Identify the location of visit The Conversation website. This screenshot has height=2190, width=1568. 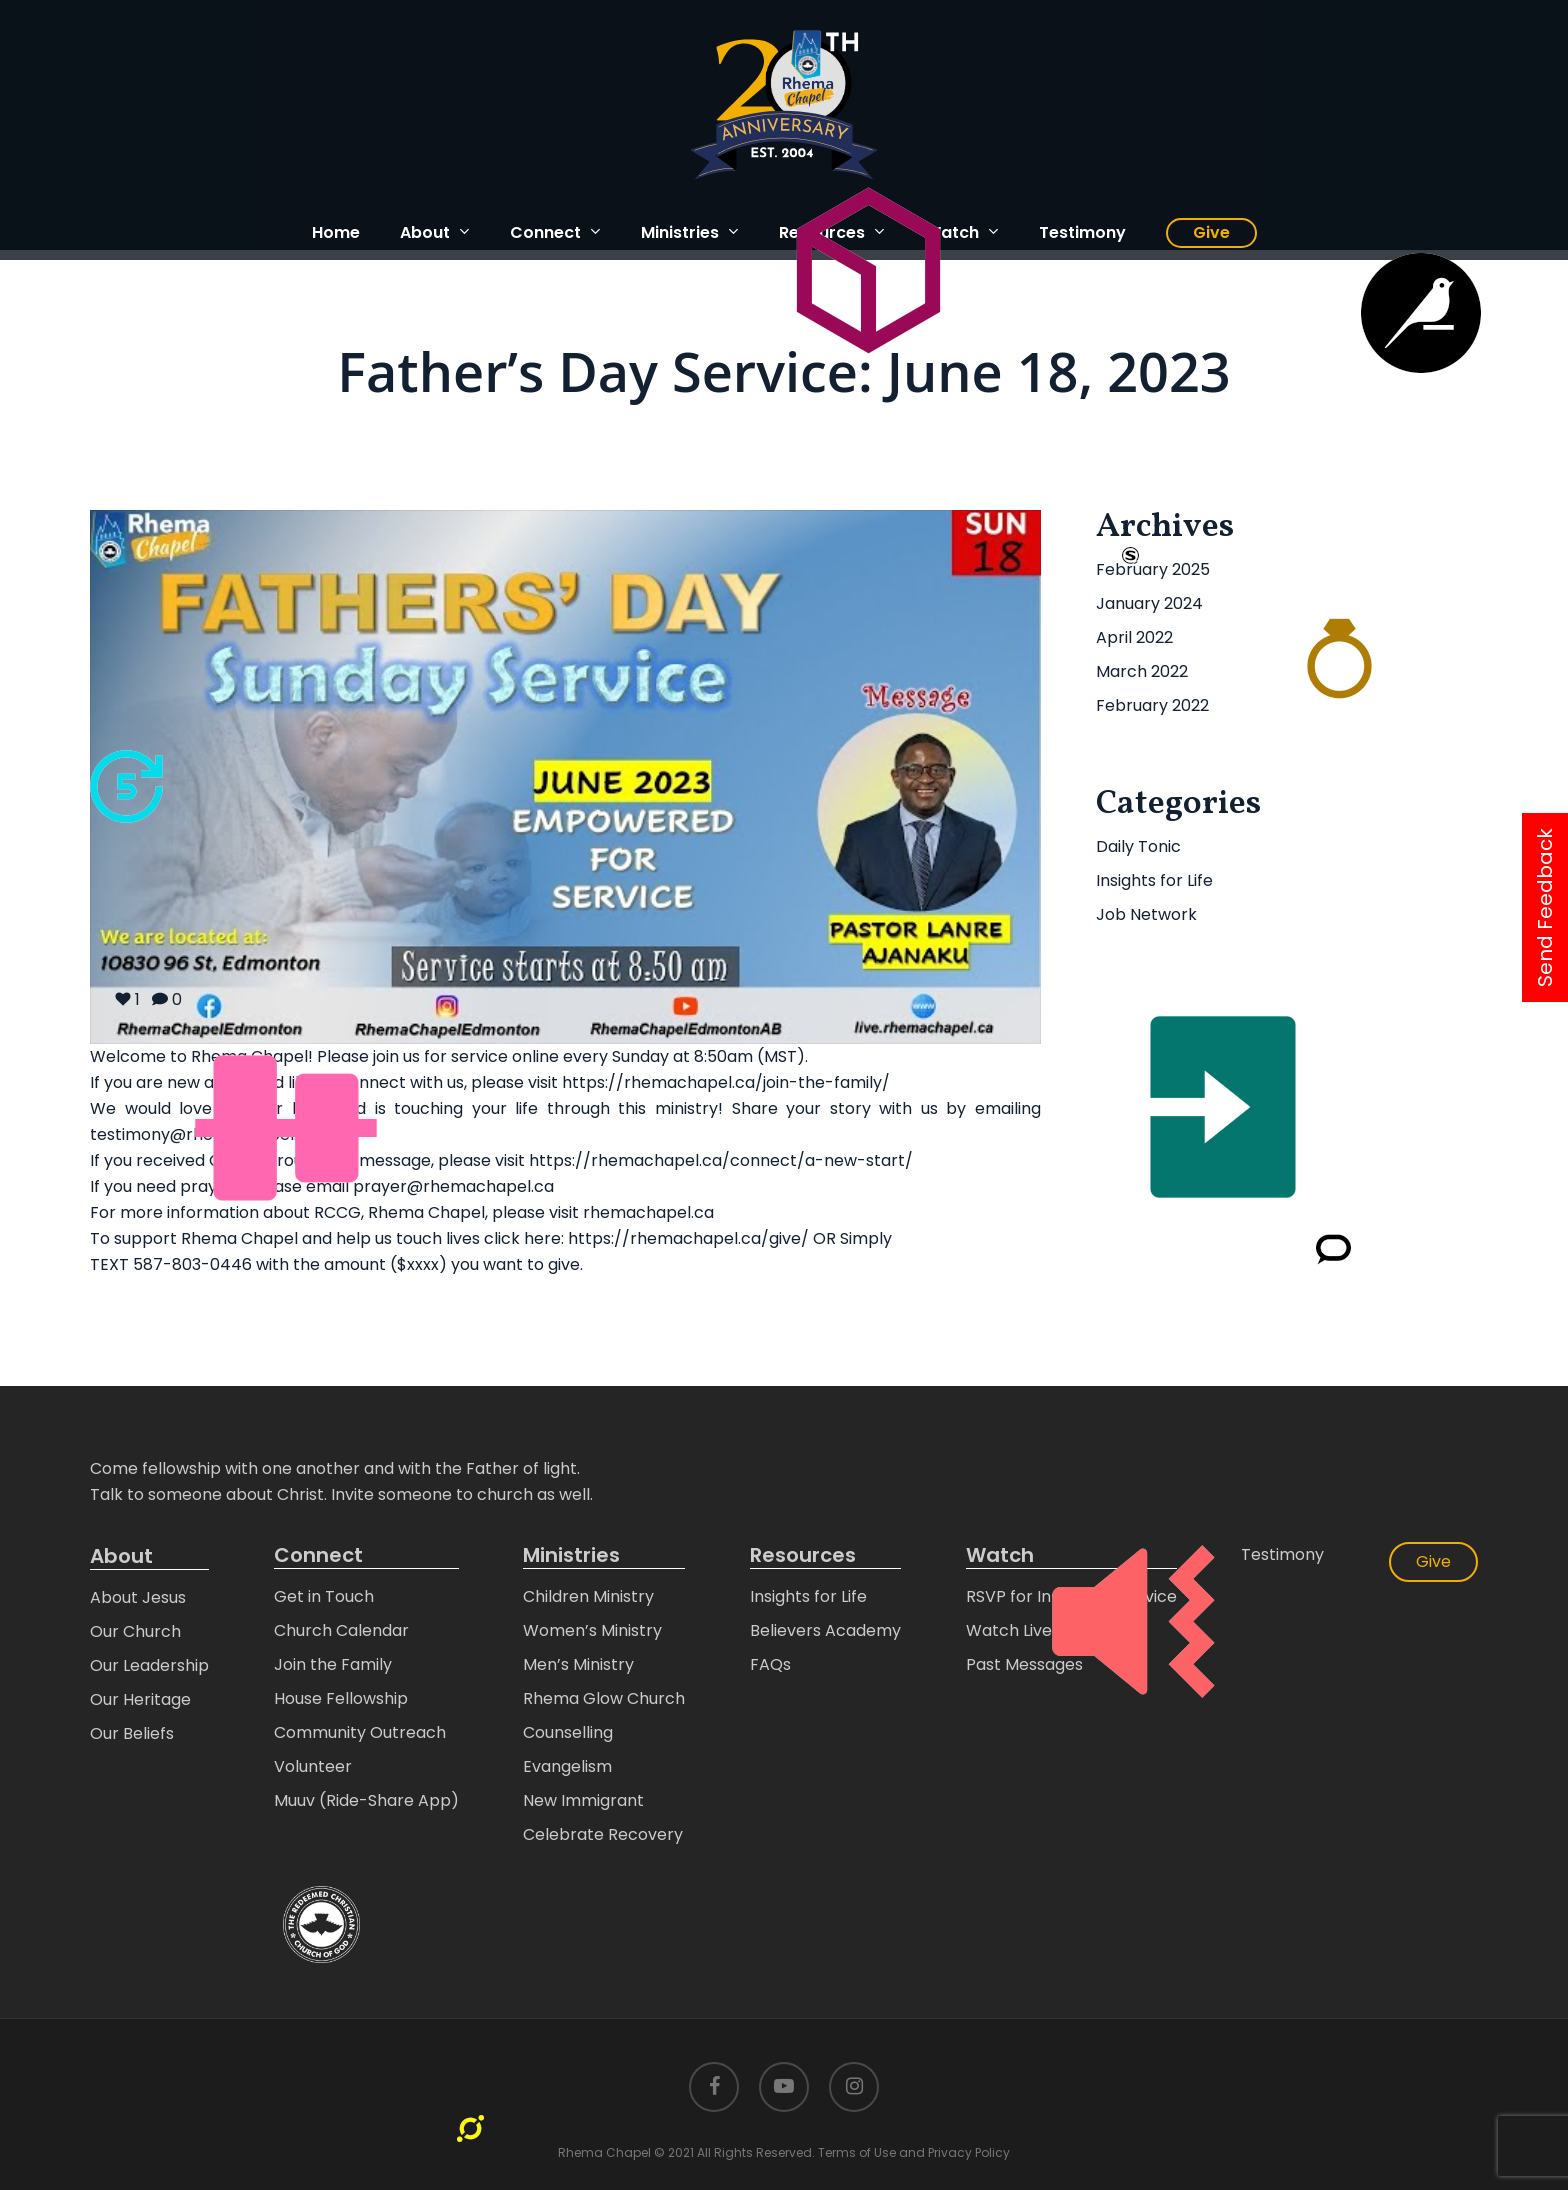
(1333, 1249).